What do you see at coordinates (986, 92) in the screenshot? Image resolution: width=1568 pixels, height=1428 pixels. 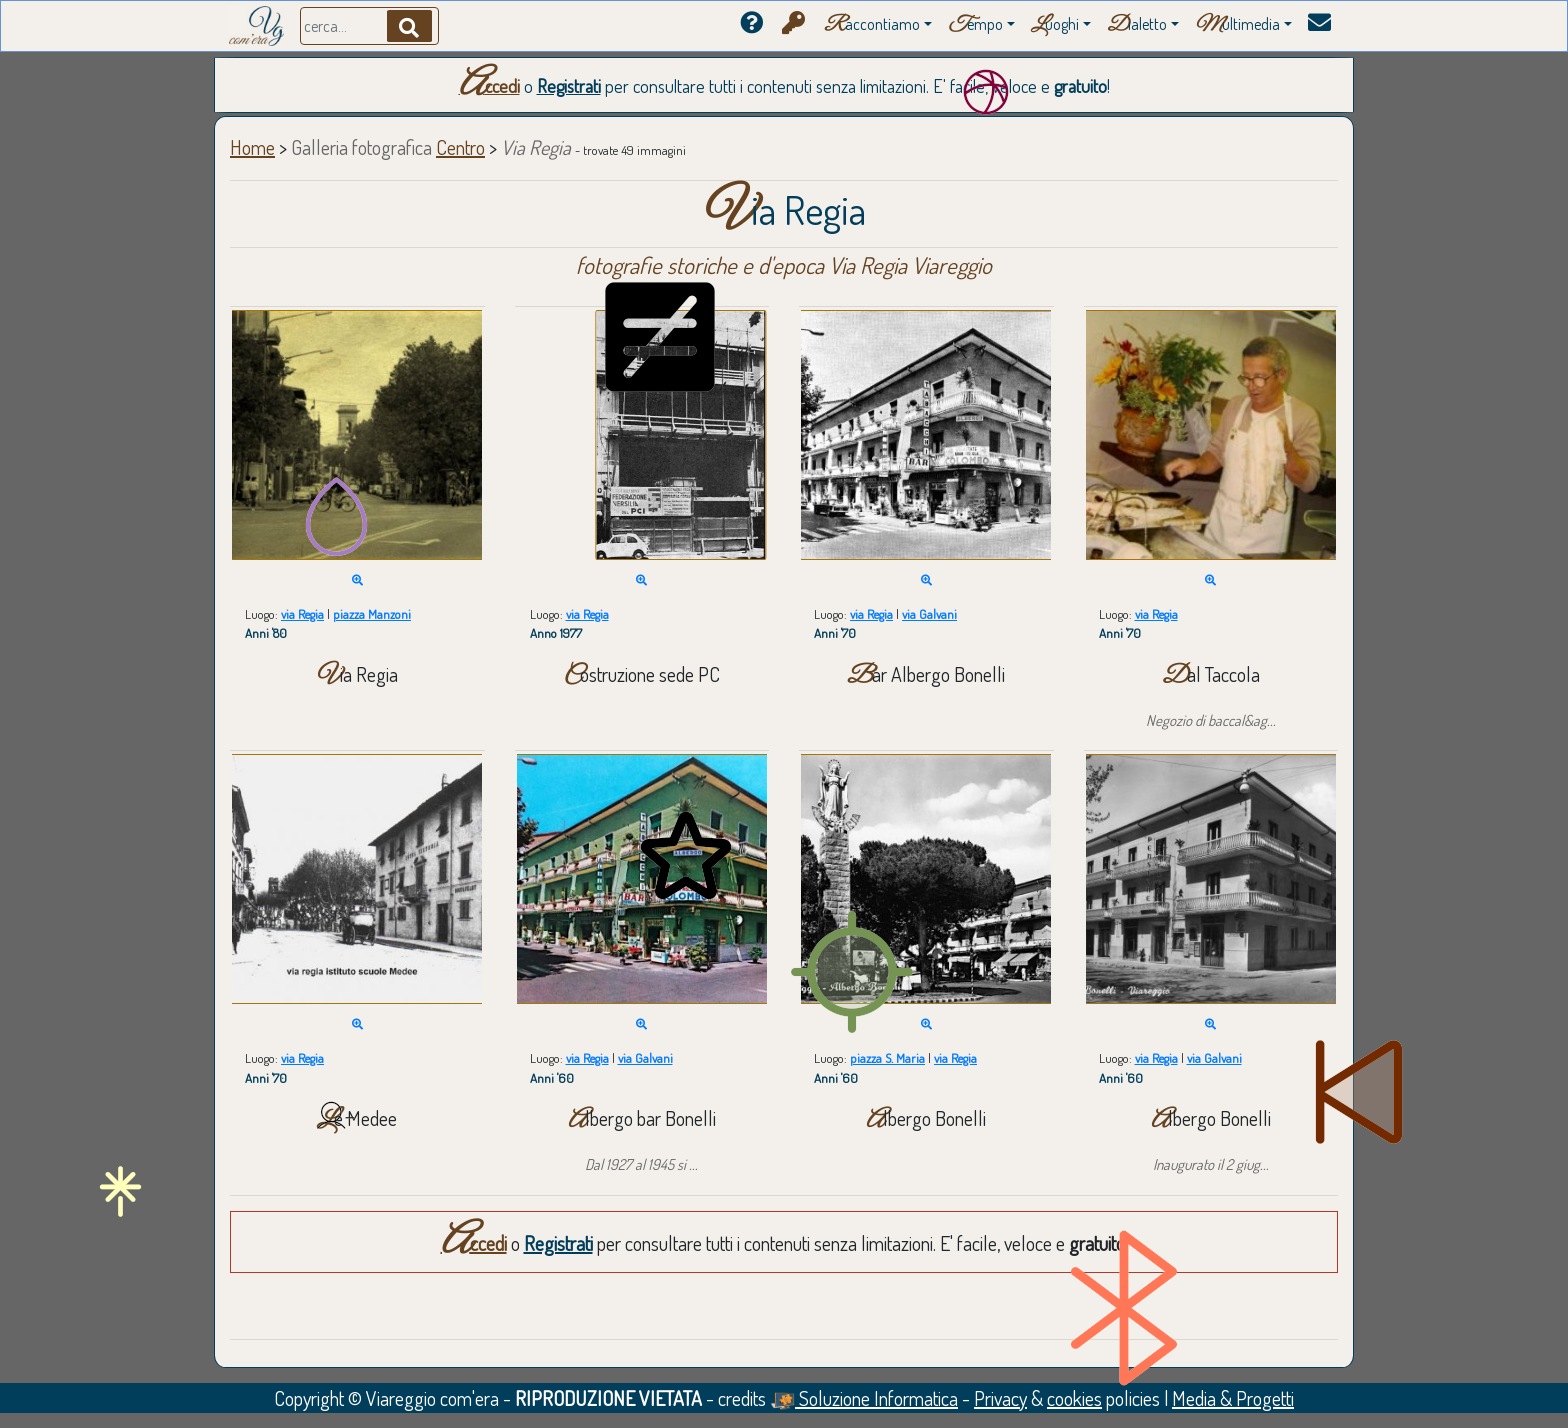 I see `access games or entertainment section` at bounding box center [986, 92].